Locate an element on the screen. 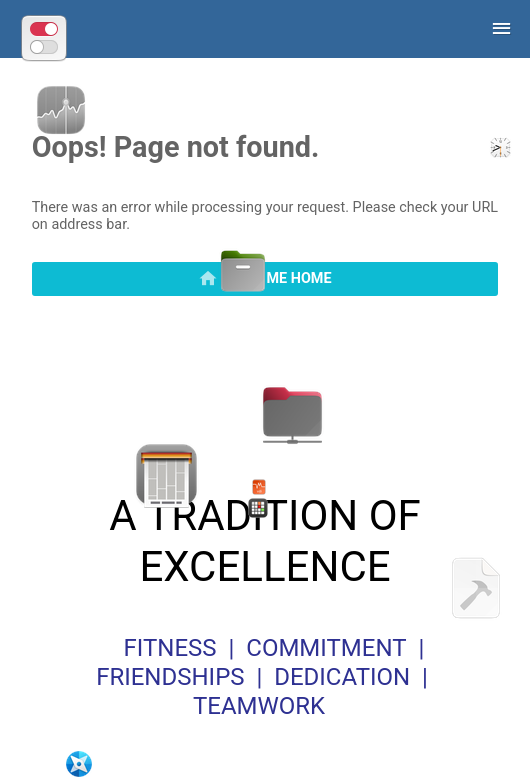  open the stocks app is located at coordinates (61, 110).